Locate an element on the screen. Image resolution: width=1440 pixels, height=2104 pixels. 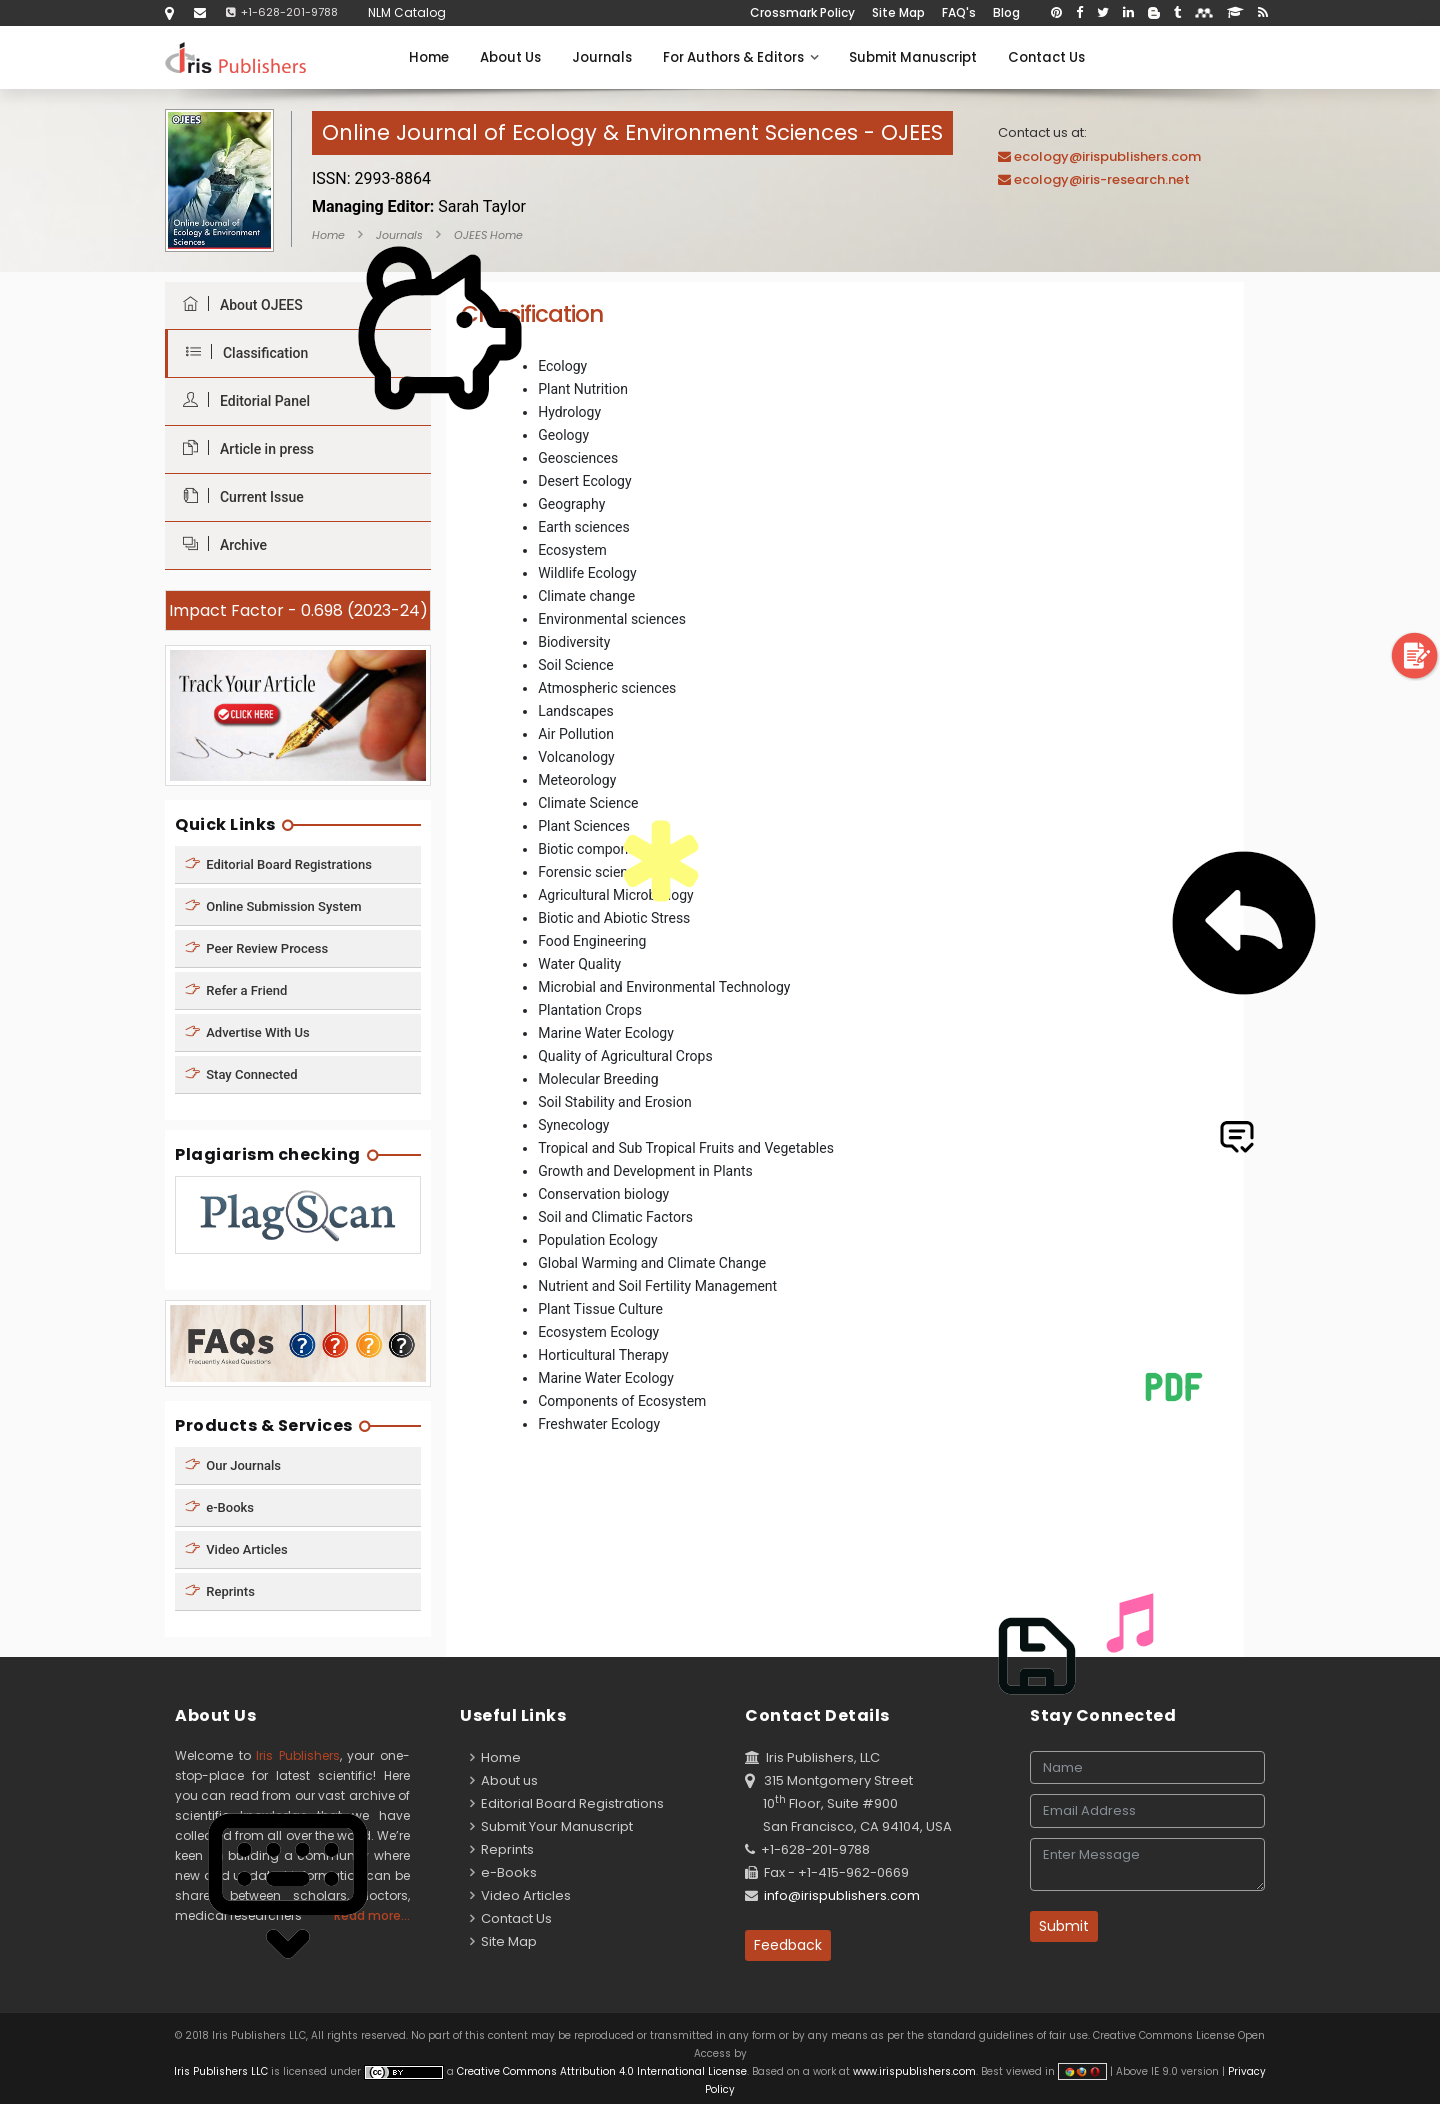
access medical or health-related features is located at coordinates (661, 861).